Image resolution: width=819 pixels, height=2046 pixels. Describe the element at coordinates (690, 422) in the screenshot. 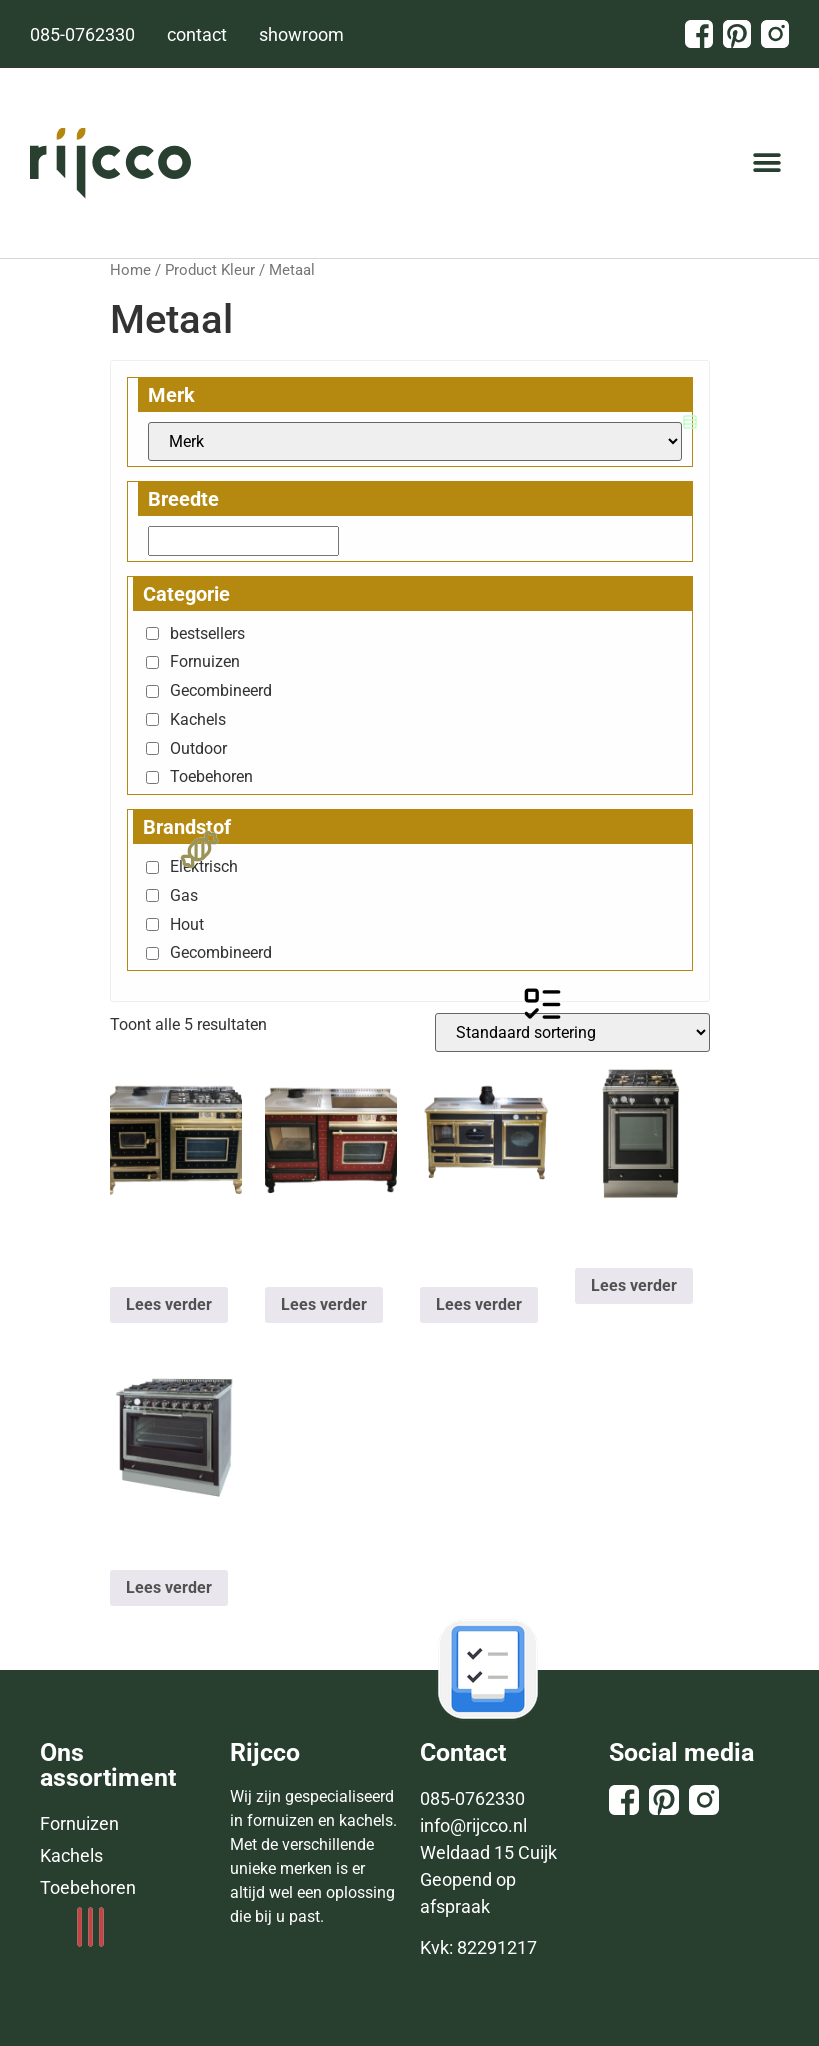

I see `switch to list view` at that location.